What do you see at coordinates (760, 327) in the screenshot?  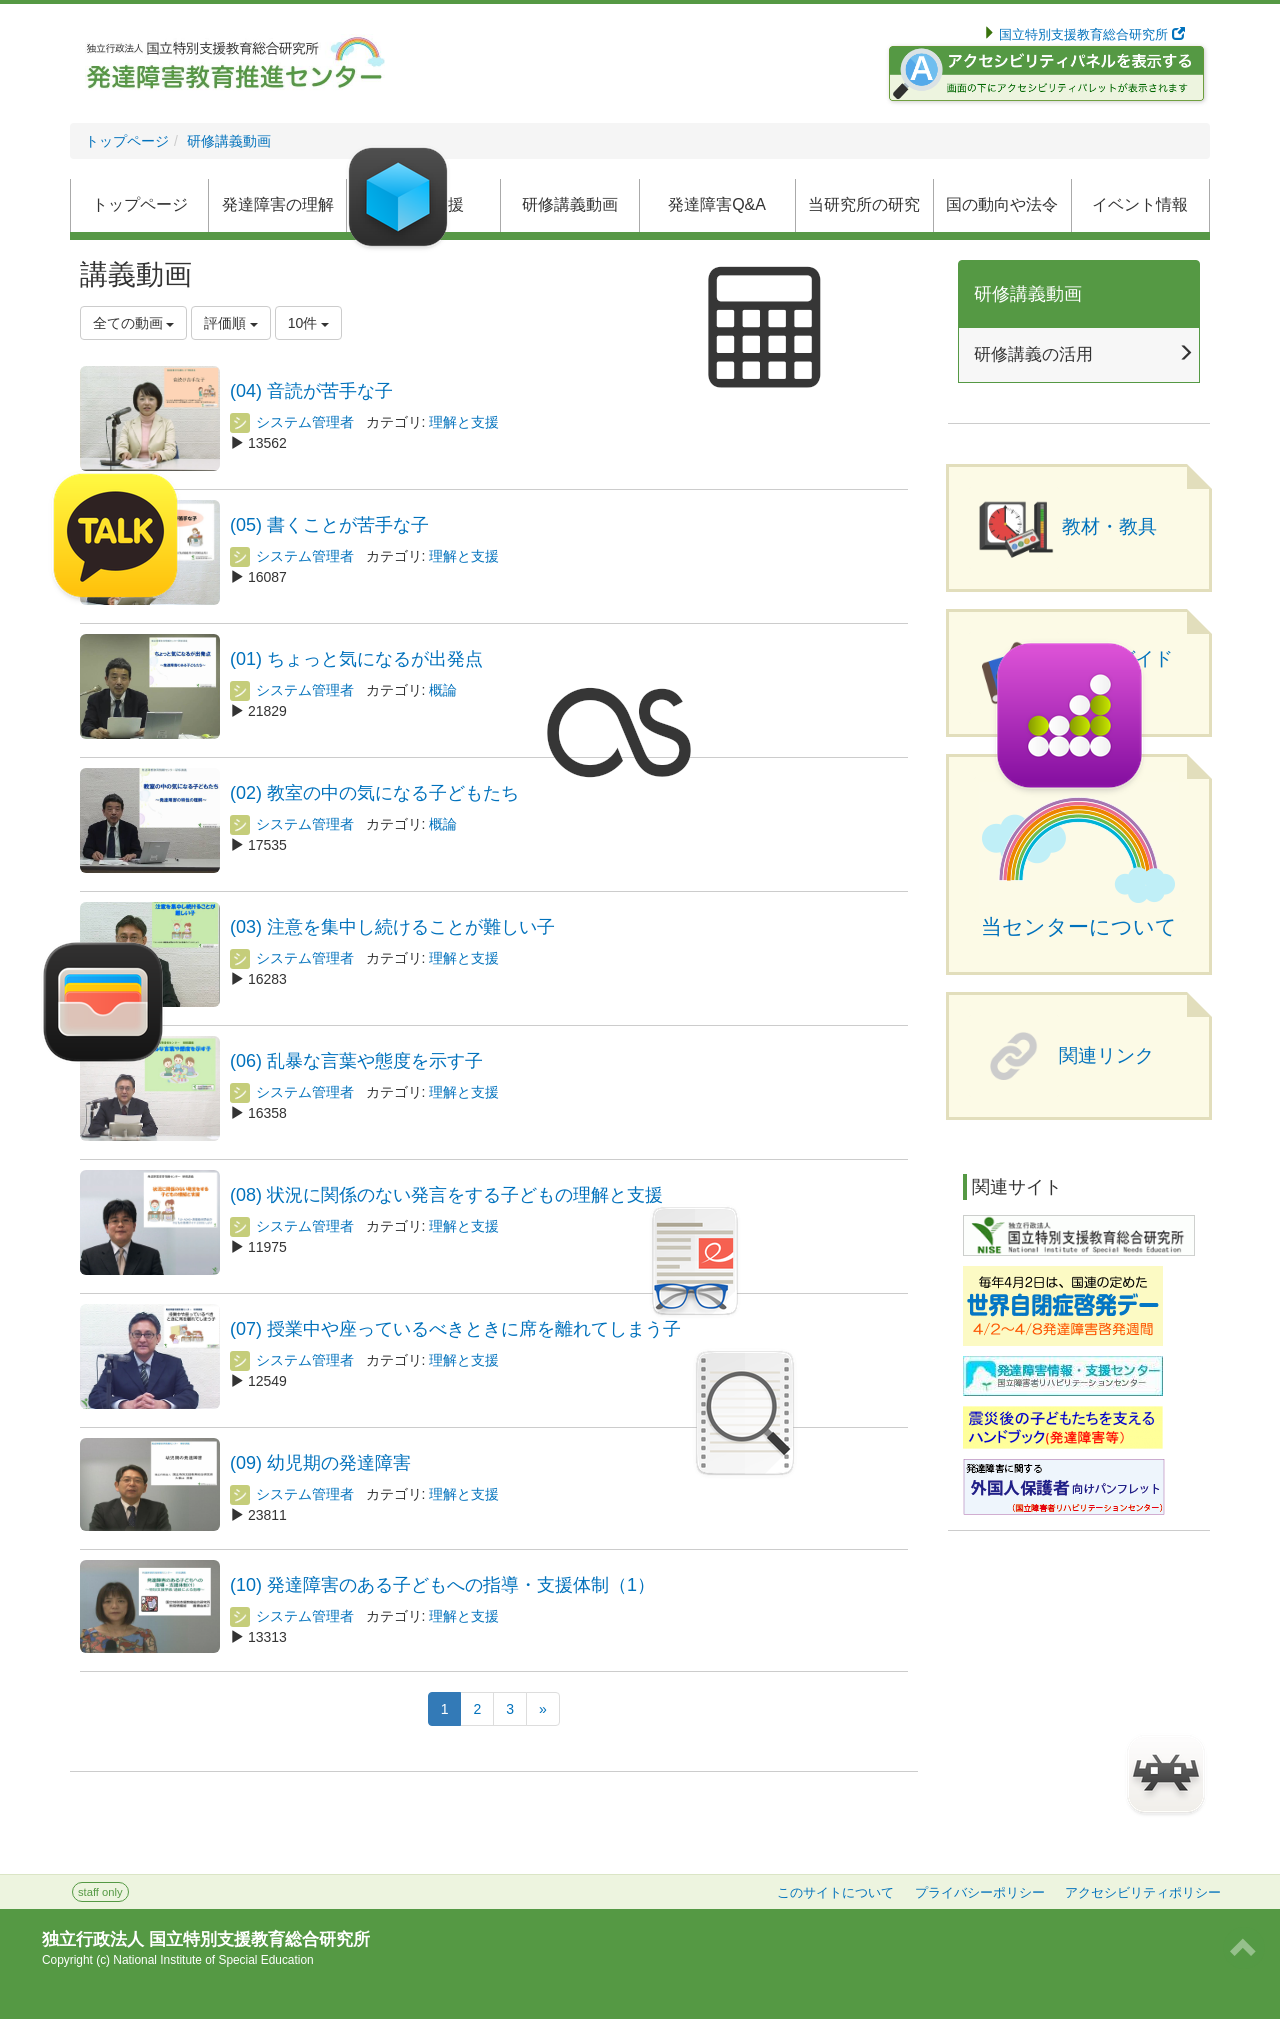 I see `open the calculator app` at bounding box center [760, 327].